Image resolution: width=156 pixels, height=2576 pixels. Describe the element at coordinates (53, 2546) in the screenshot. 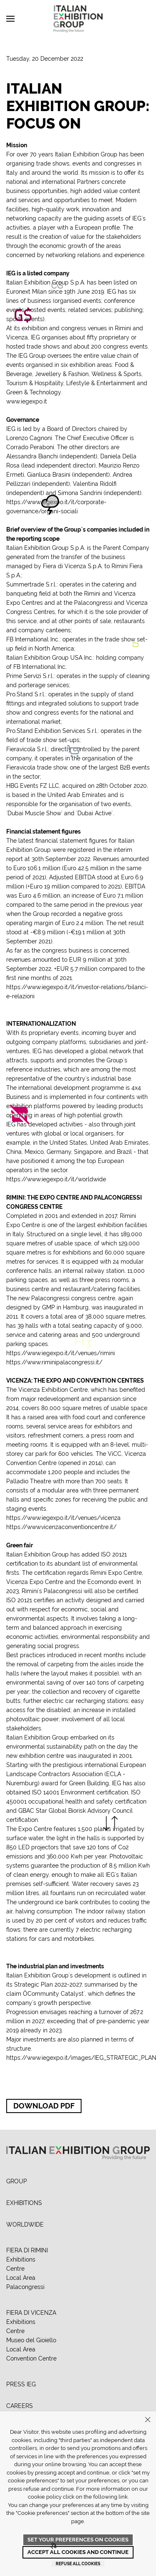

I see `access satellite connection settings` at that location.